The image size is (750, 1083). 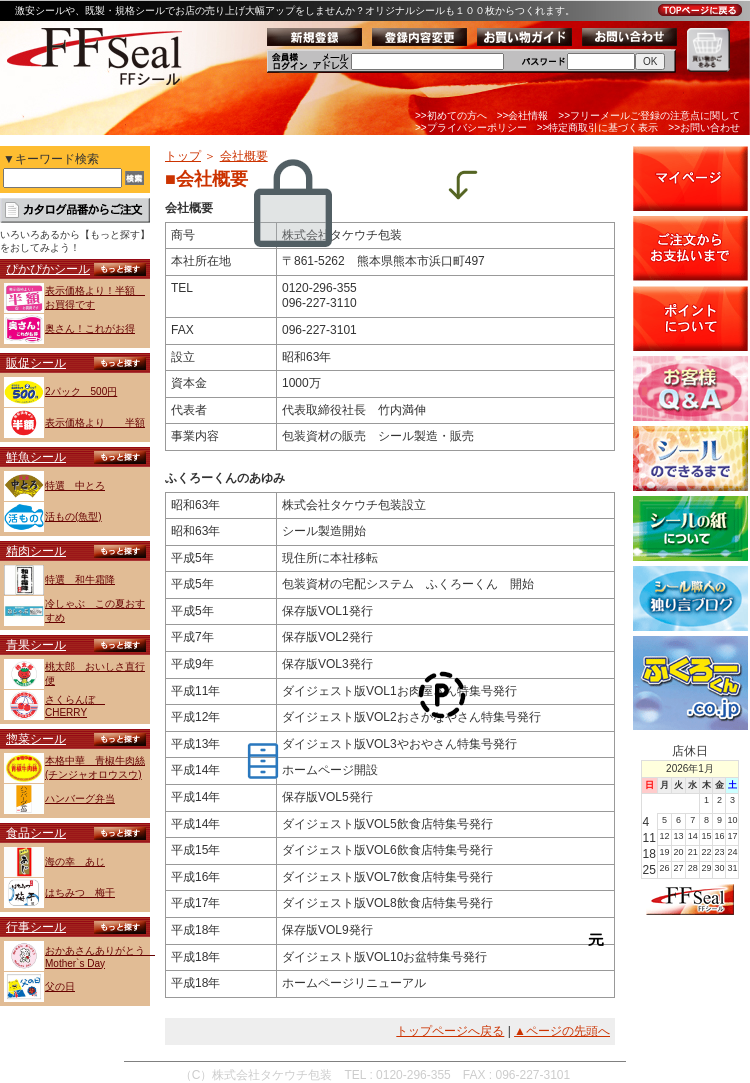 I want to click on indicates a locked or secured item, so click(x=293, y=208).